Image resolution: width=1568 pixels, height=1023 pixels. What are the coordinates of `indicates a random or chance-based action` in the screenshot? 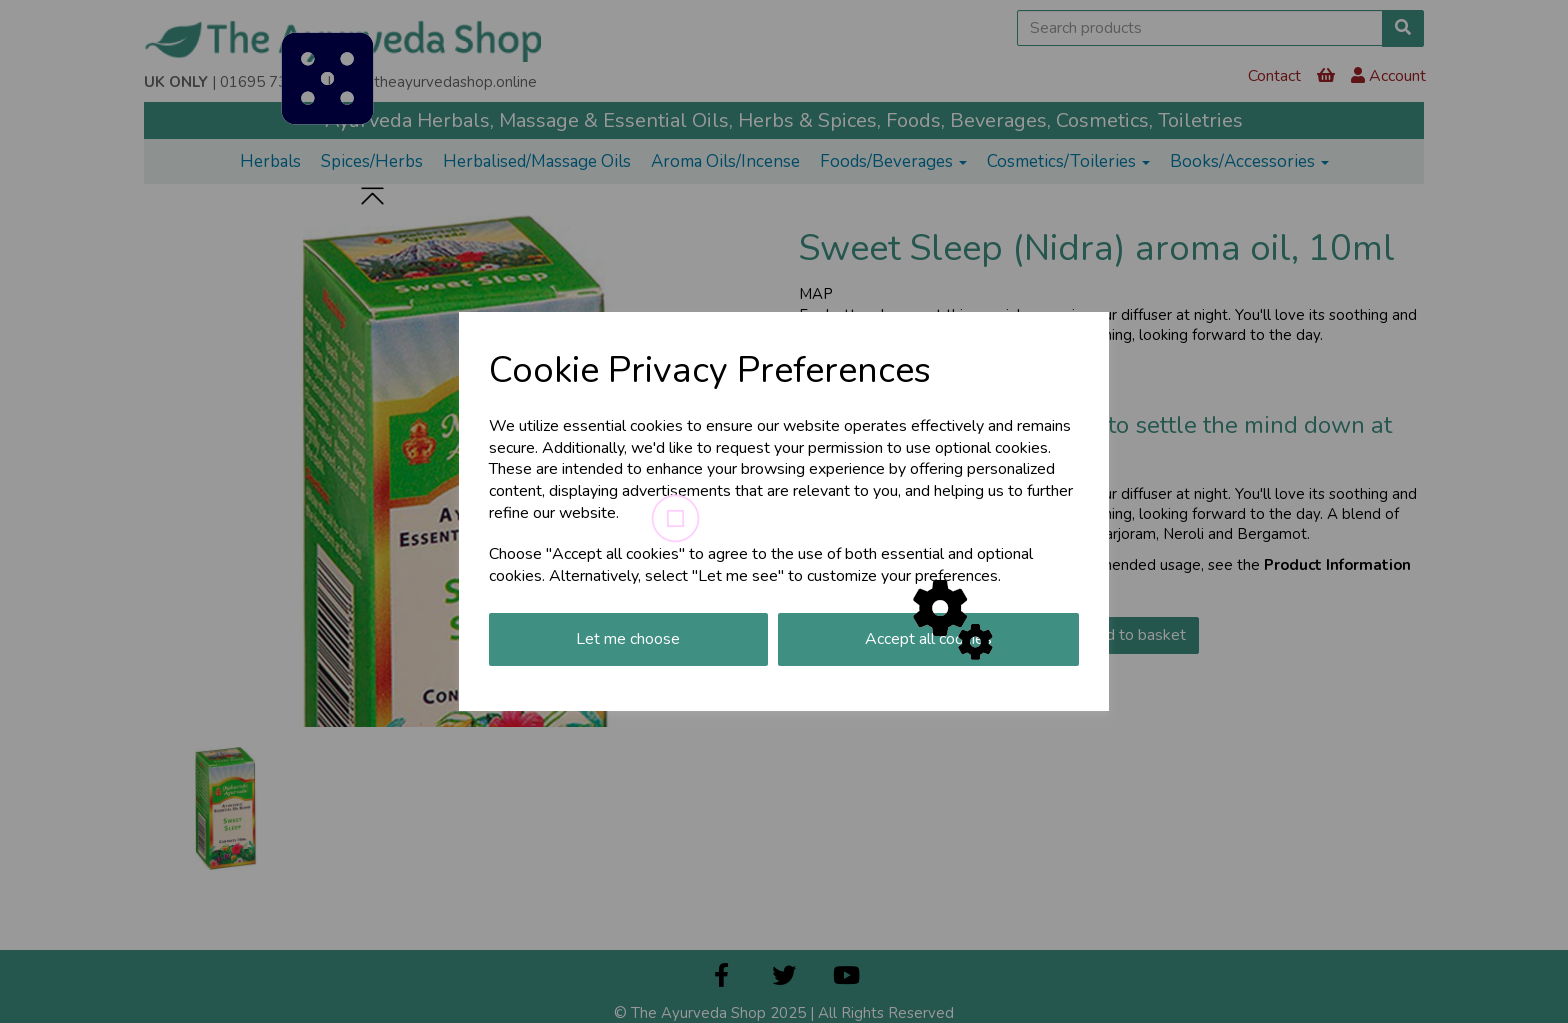 It's located at (327, 78).